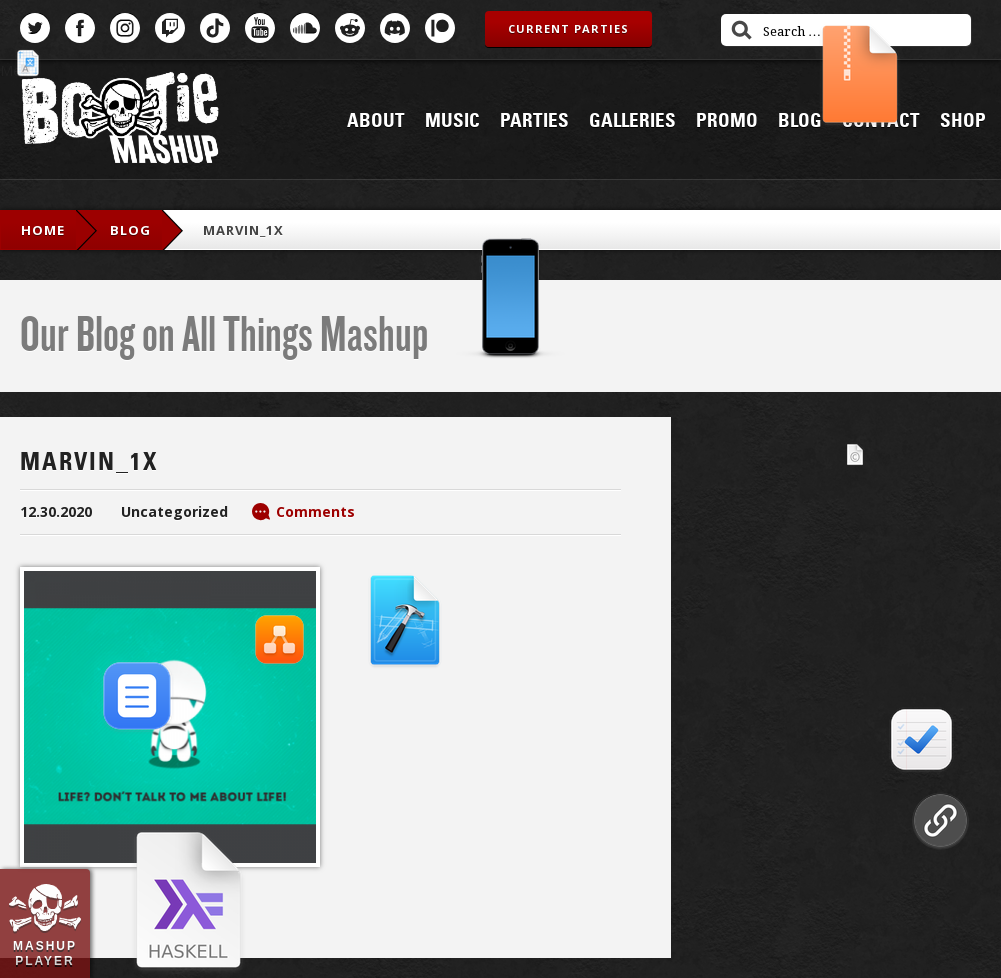 The height and width of the screenshot is (978, 1001). I want to click on indicates a symbolic link or alias to another file, so click(940, 820).